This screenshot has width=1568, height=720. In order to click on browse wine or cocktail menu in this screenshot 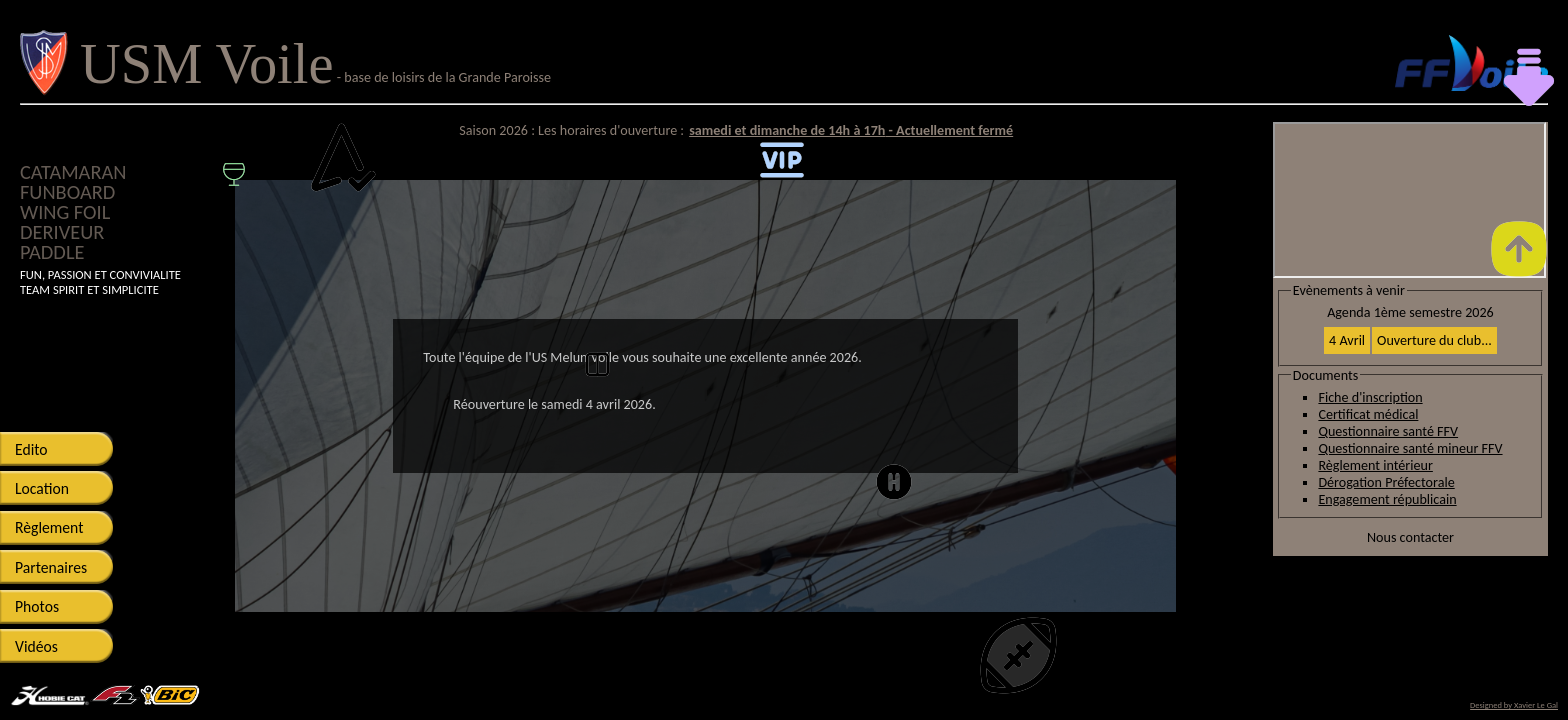, I will do `click(234, 174)`.